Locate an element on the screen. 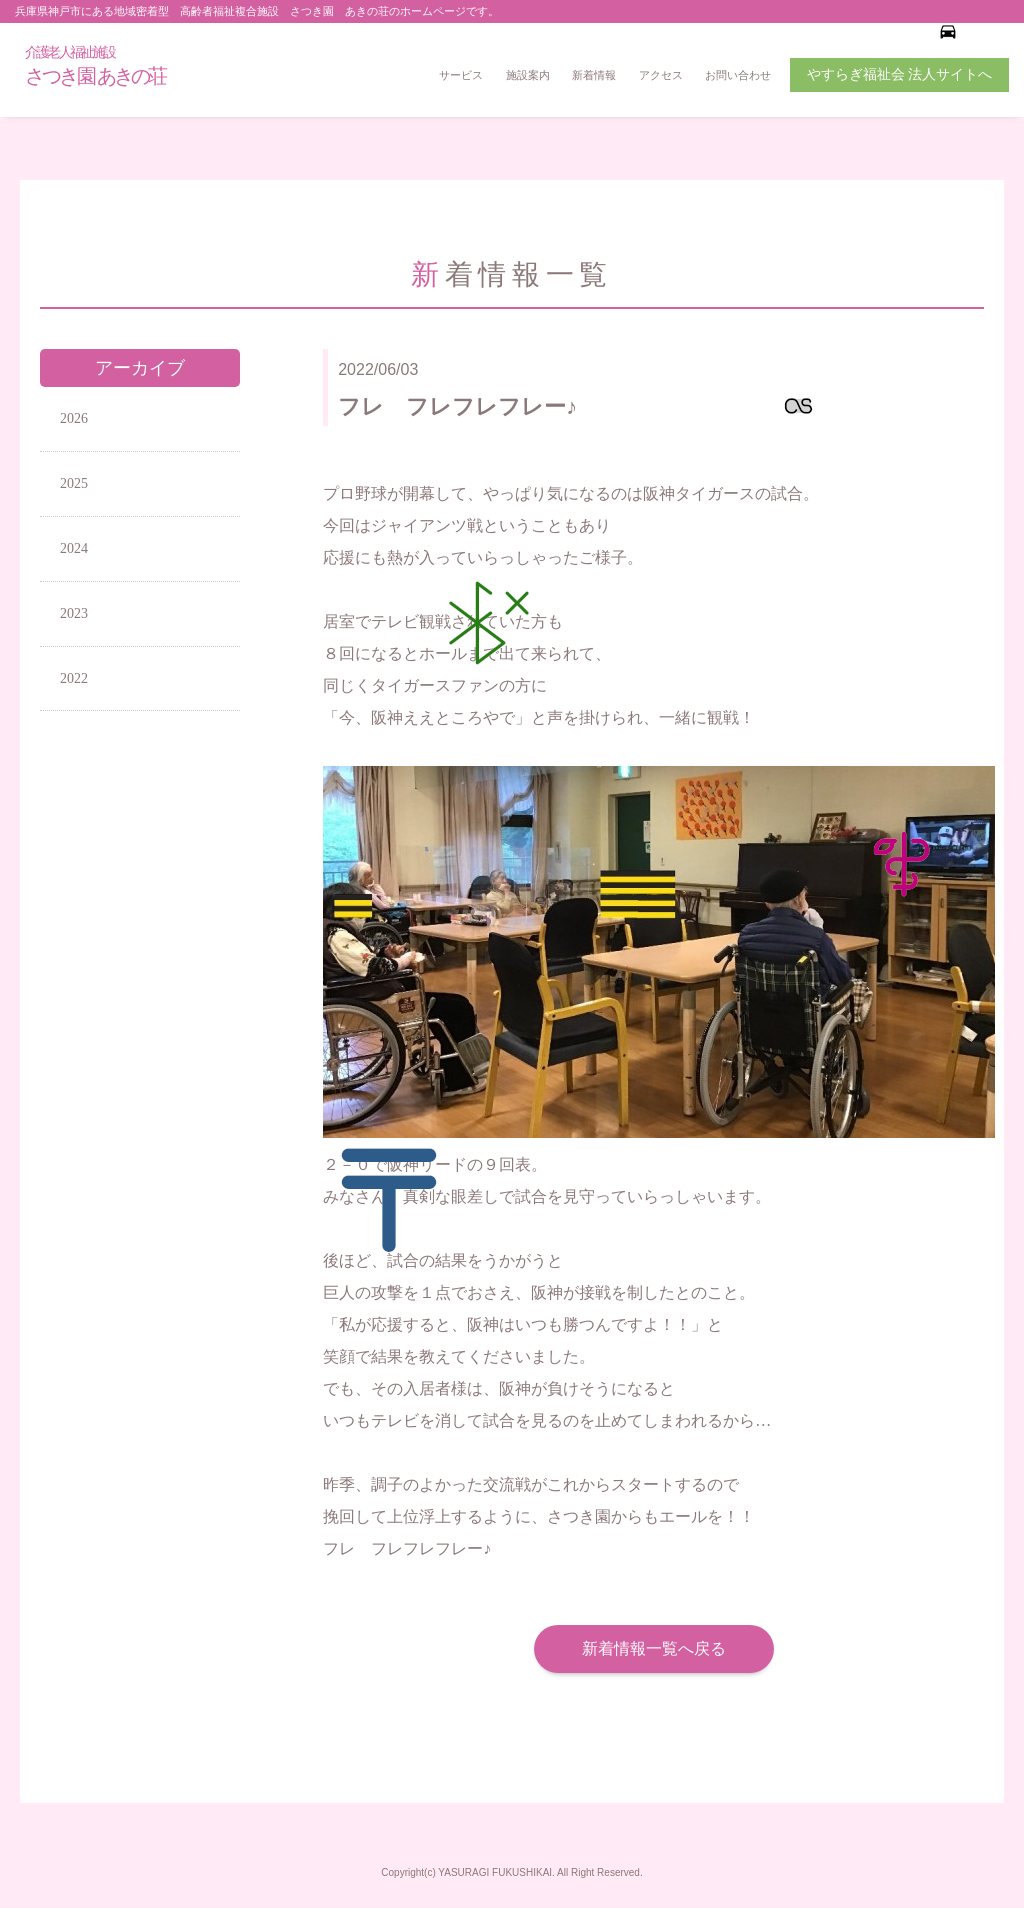 This screenshot has height=1908, width=1024. access health or medical services is located at coordinates (904, 864).